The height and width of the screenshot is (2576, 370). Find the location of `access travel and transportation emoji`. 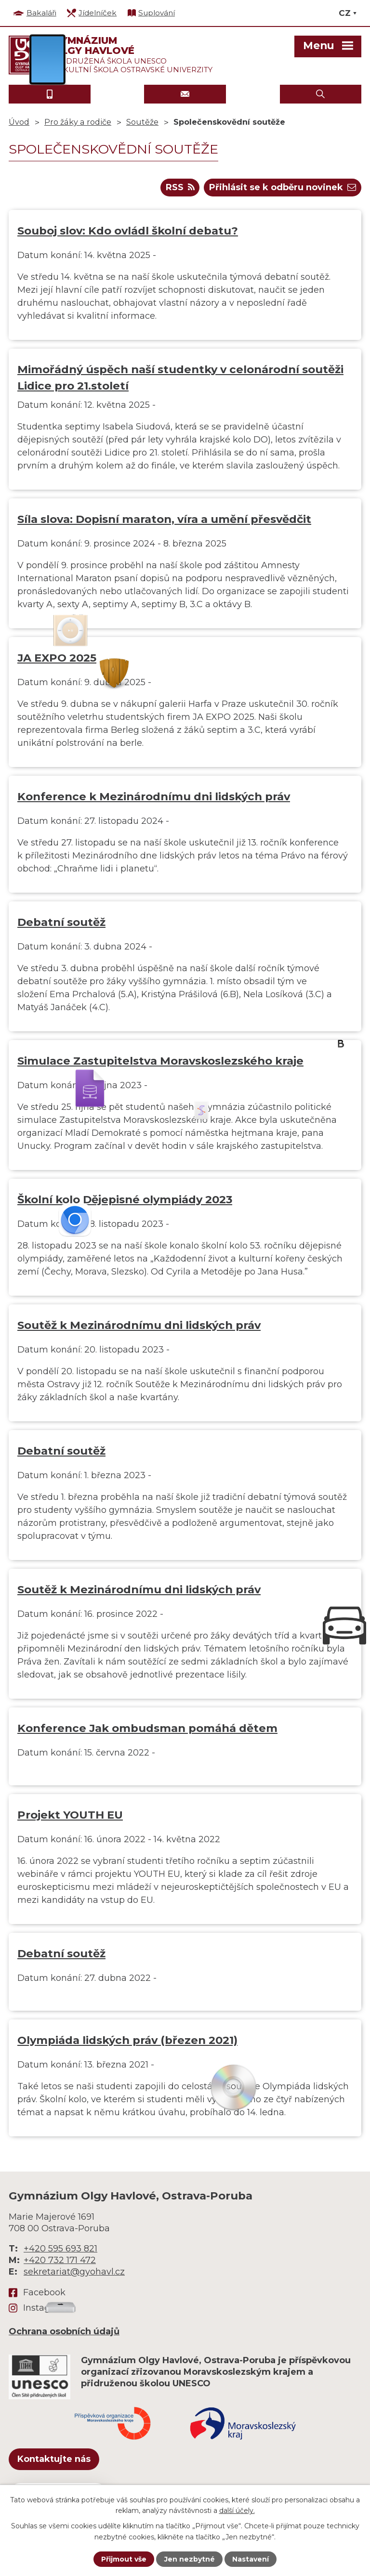

access travel and transportation emoji is located at coordinates (344, 1626).